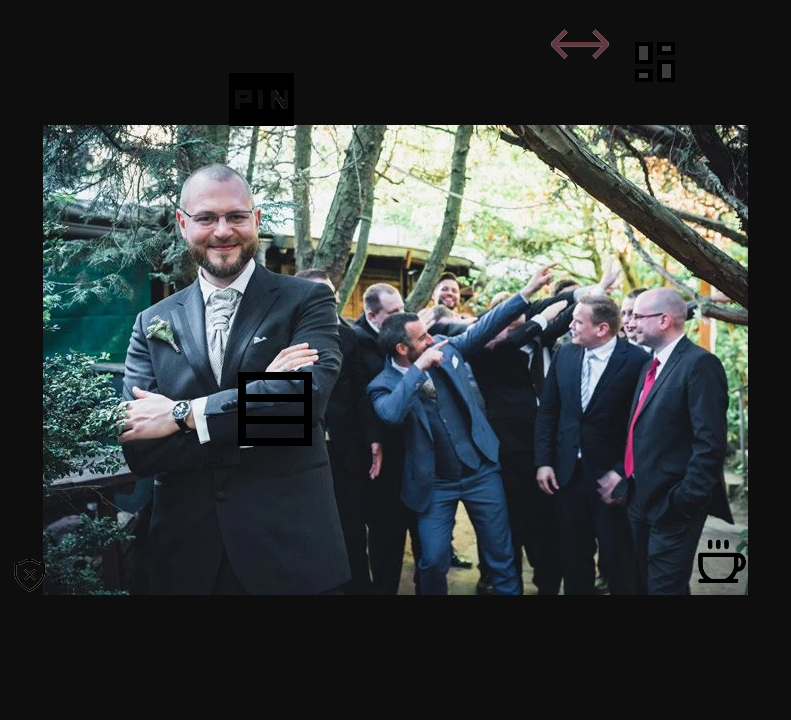 The height and width of the screenshot is (720, 791). Describe the element at coordinates (720, 563) in the screenshot. I see `find nearby coffee shops or cafes` at that location.